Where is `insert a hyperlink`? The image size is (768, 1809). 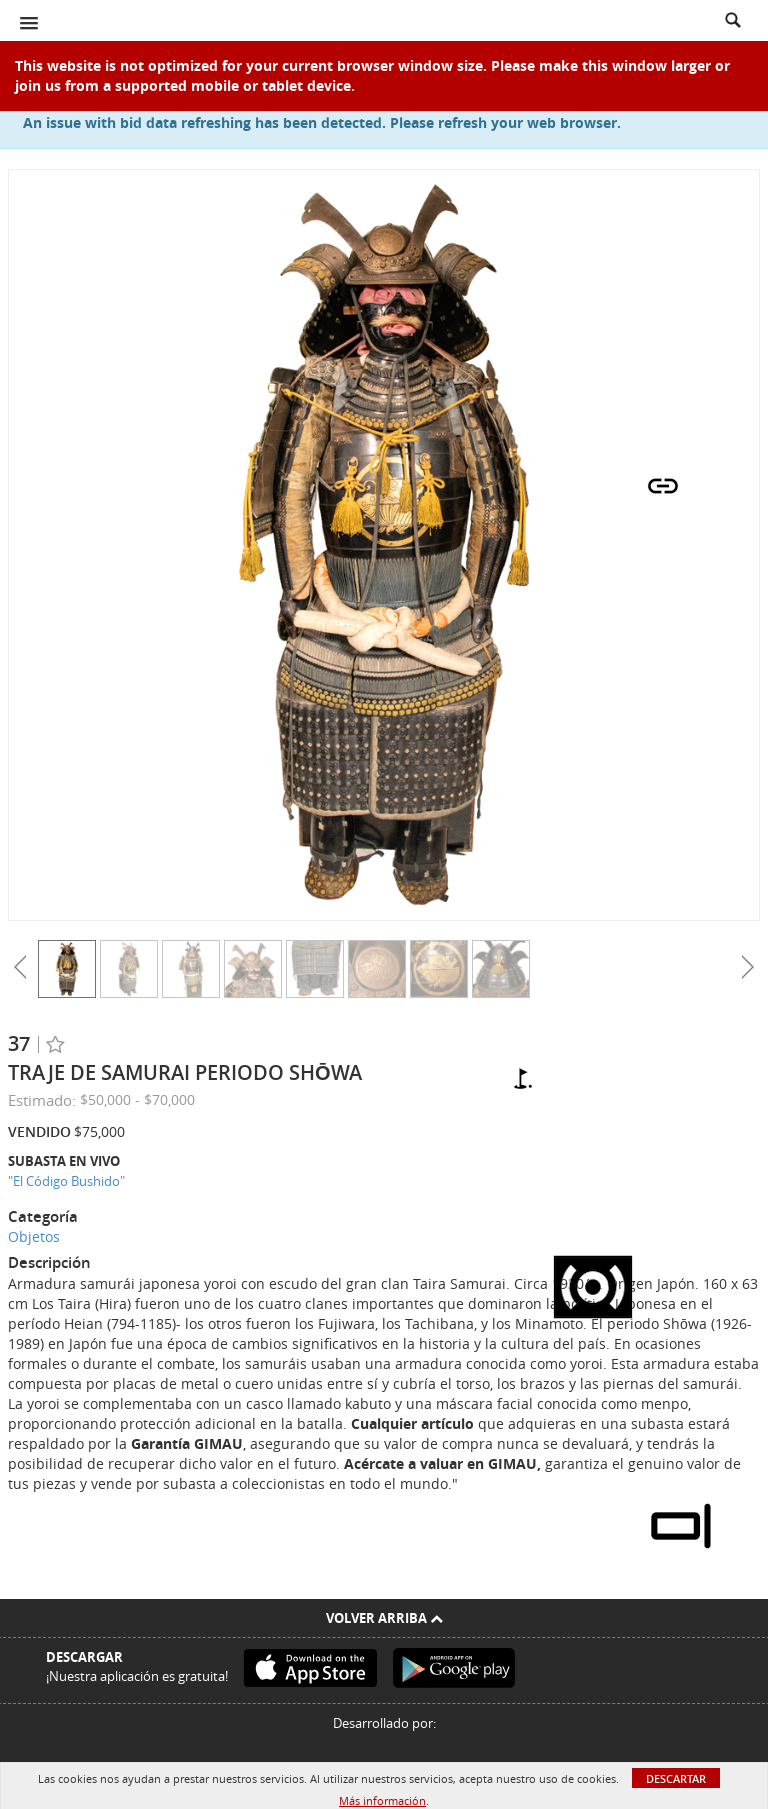 insert a hyperlink is located at coordinates (663, 486).